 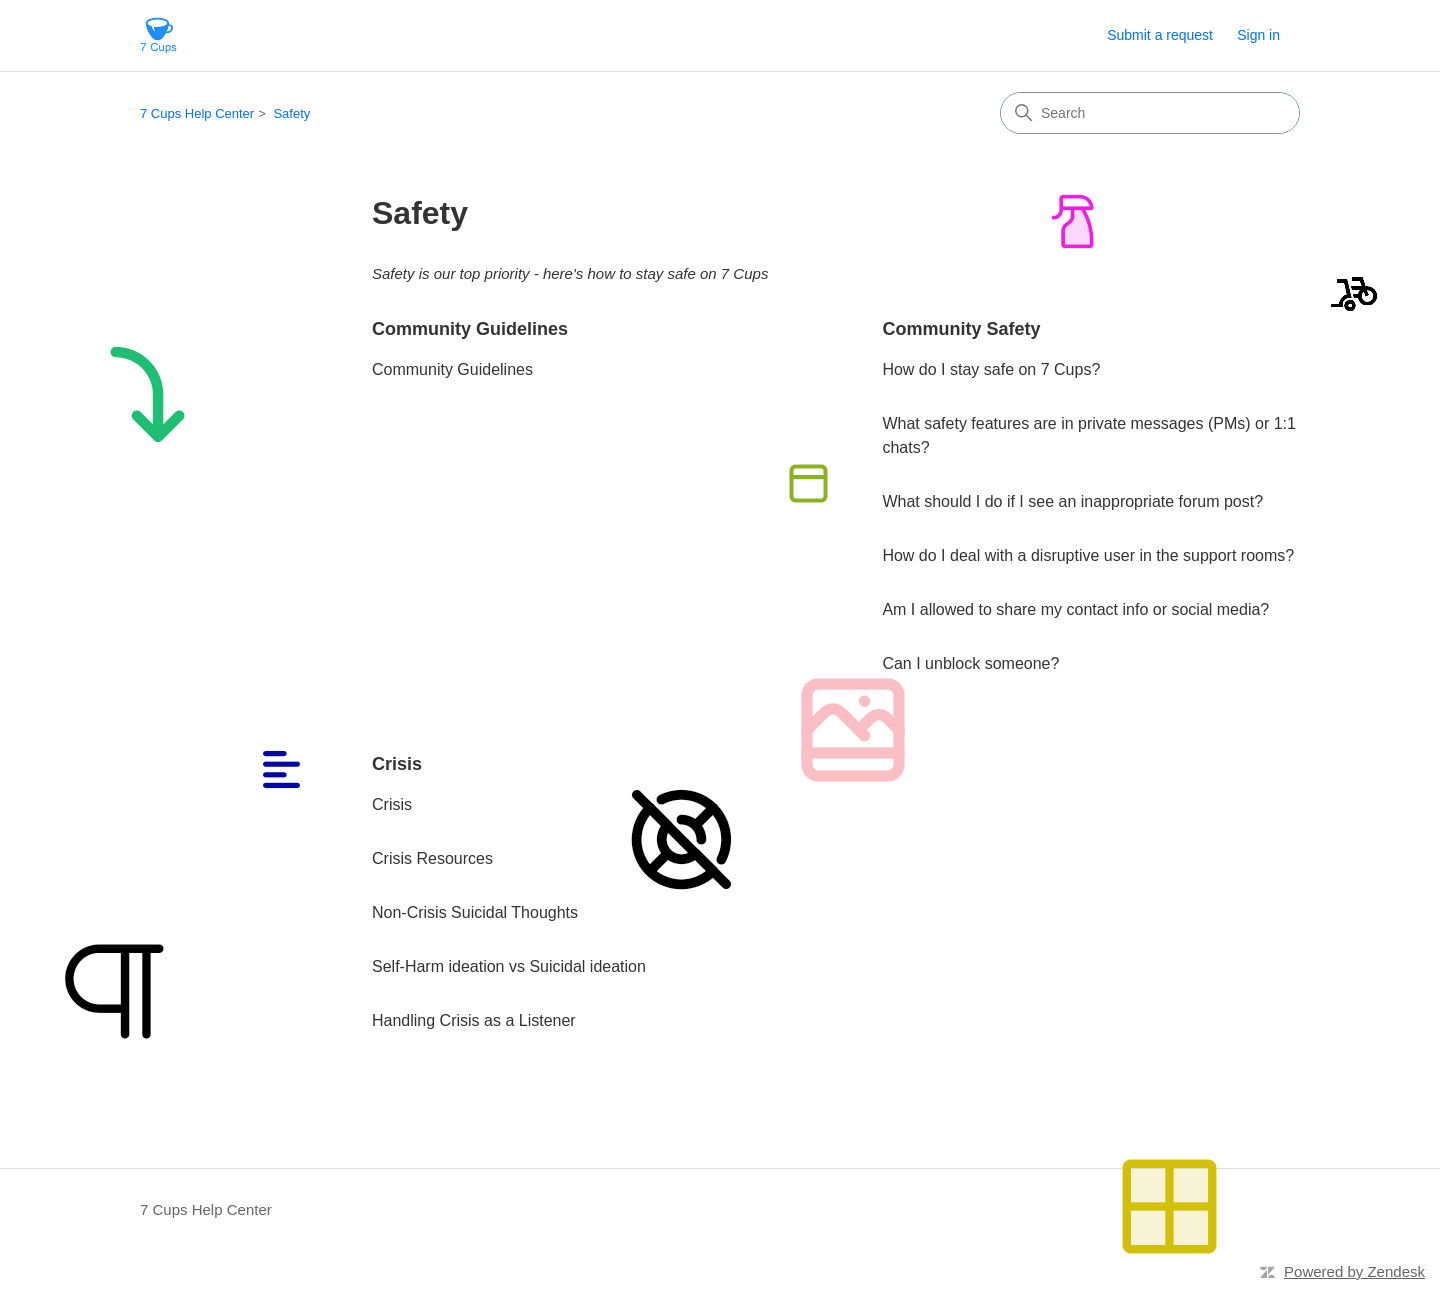 What do you see at coordinates (147, 394) in the screenshot?
I see `redirect or forward content downward` at bounding box center [147, 394].